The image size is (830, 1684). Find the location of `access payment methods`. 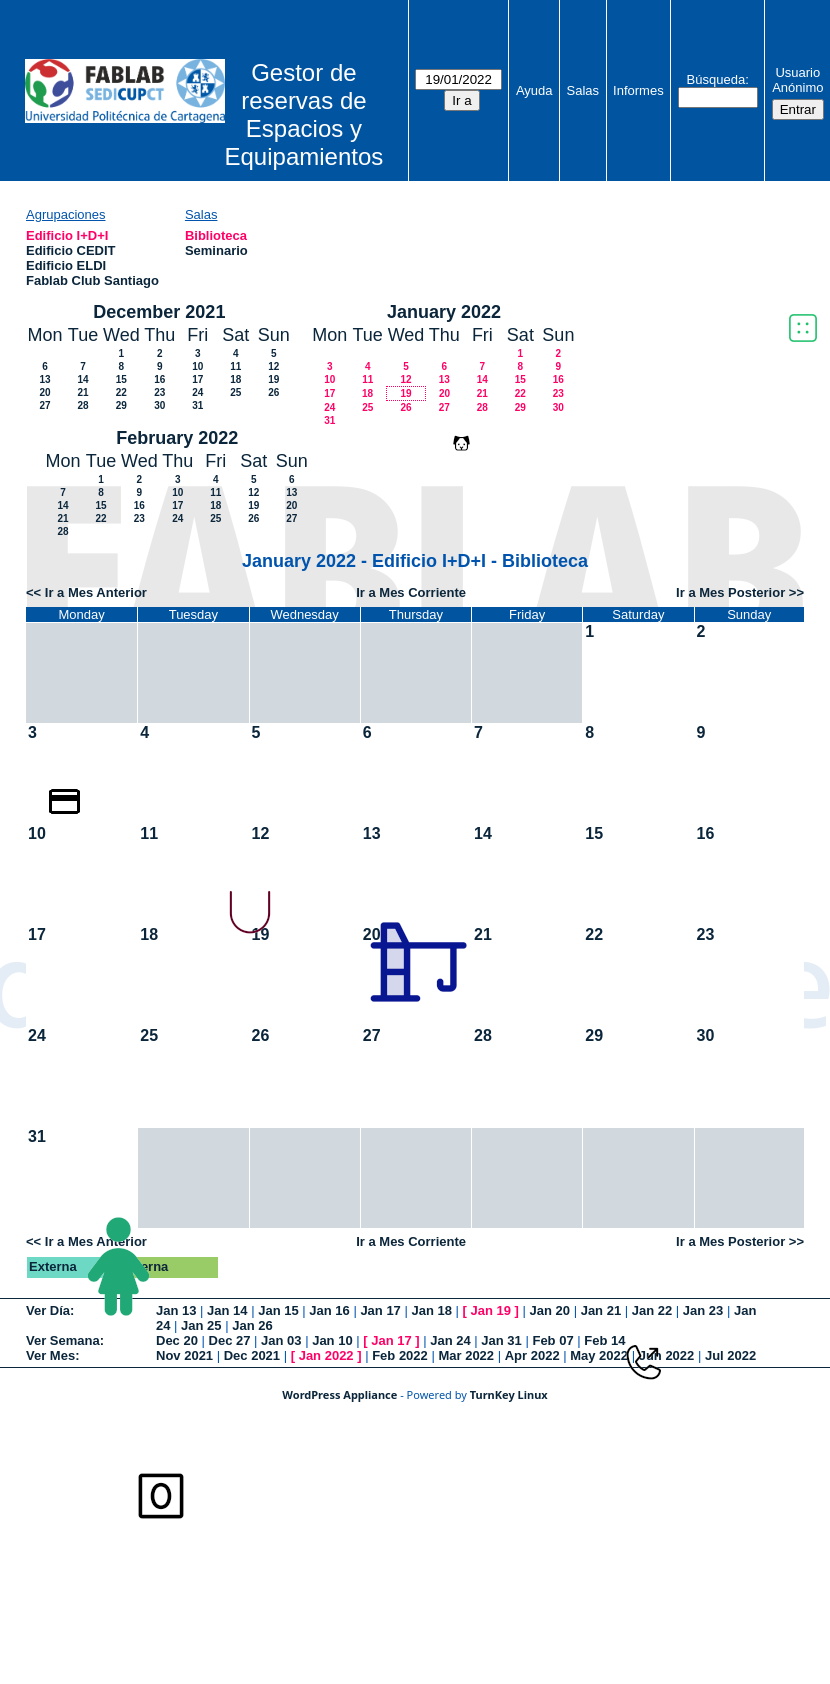

access payment methods is located at coordinates (64, 801).